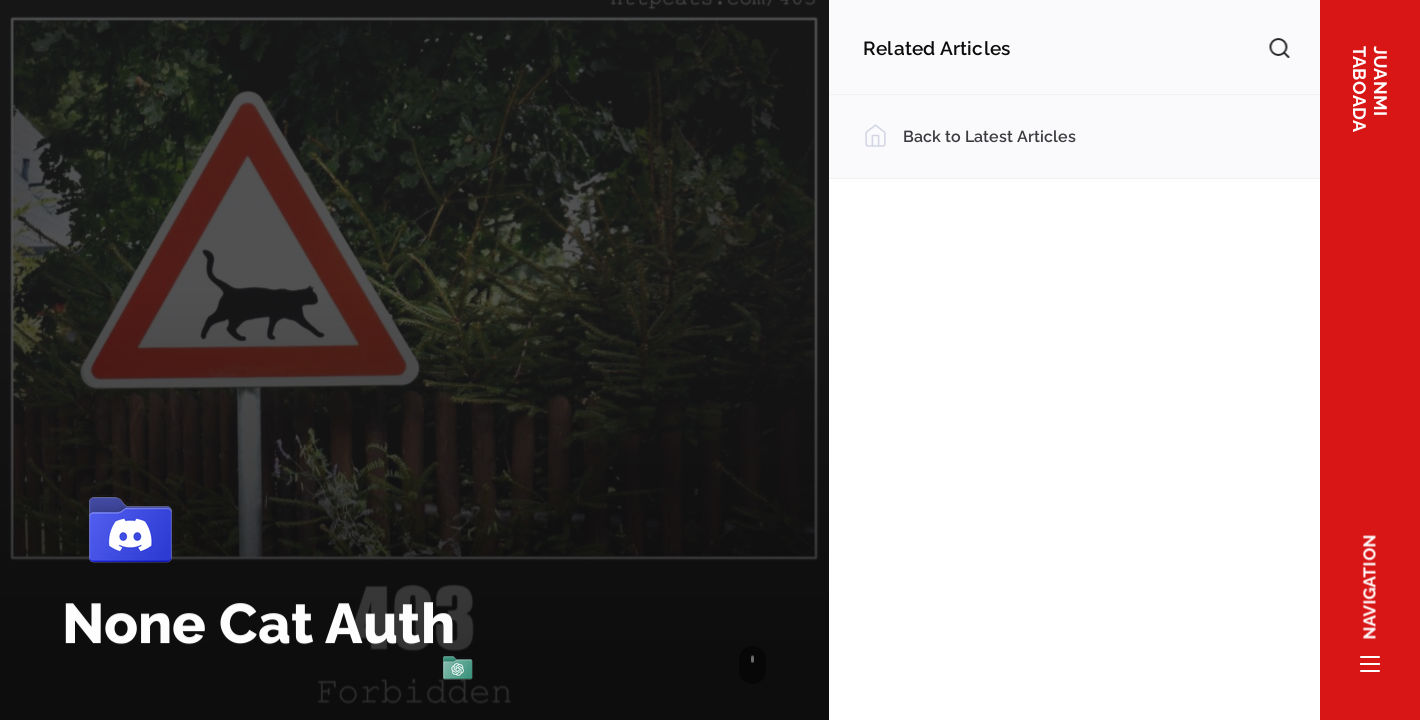  Describe the element at coordinates (457, 668) in the screenshot. I see `open folder containing ChatGPT-related files` at that location.